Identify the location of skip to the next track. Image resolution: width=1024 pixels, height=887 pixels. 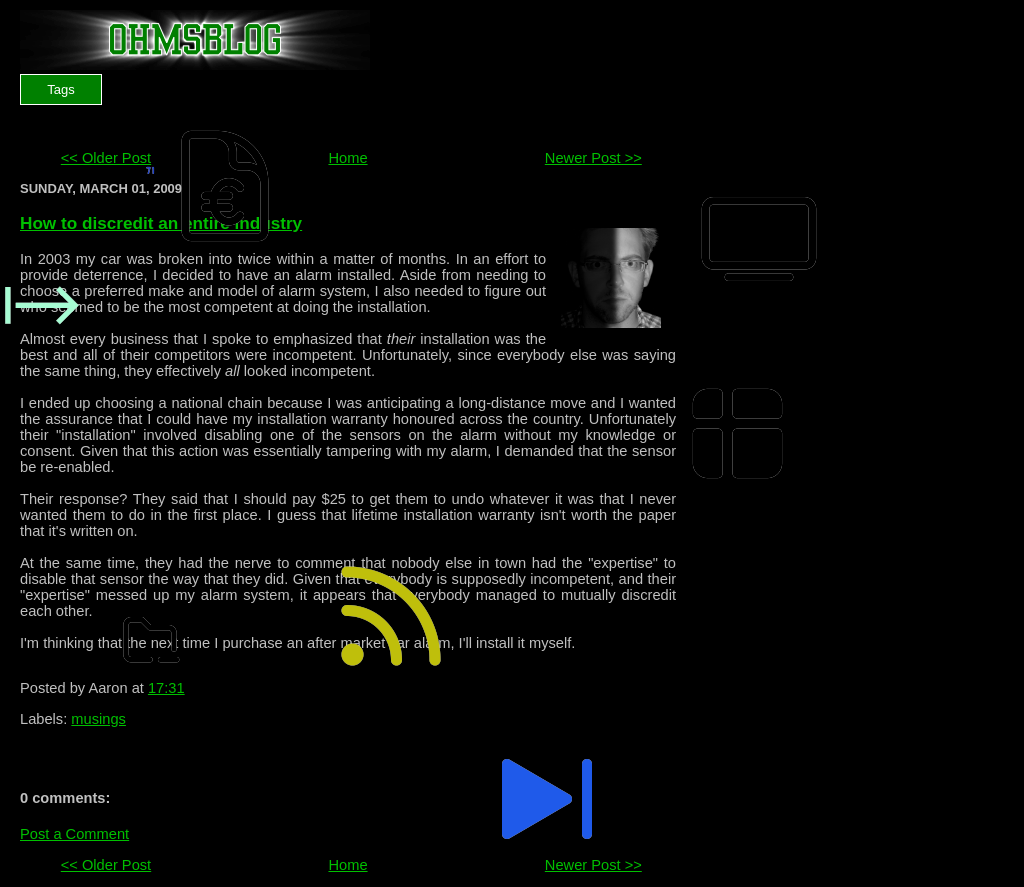
(547, 799).